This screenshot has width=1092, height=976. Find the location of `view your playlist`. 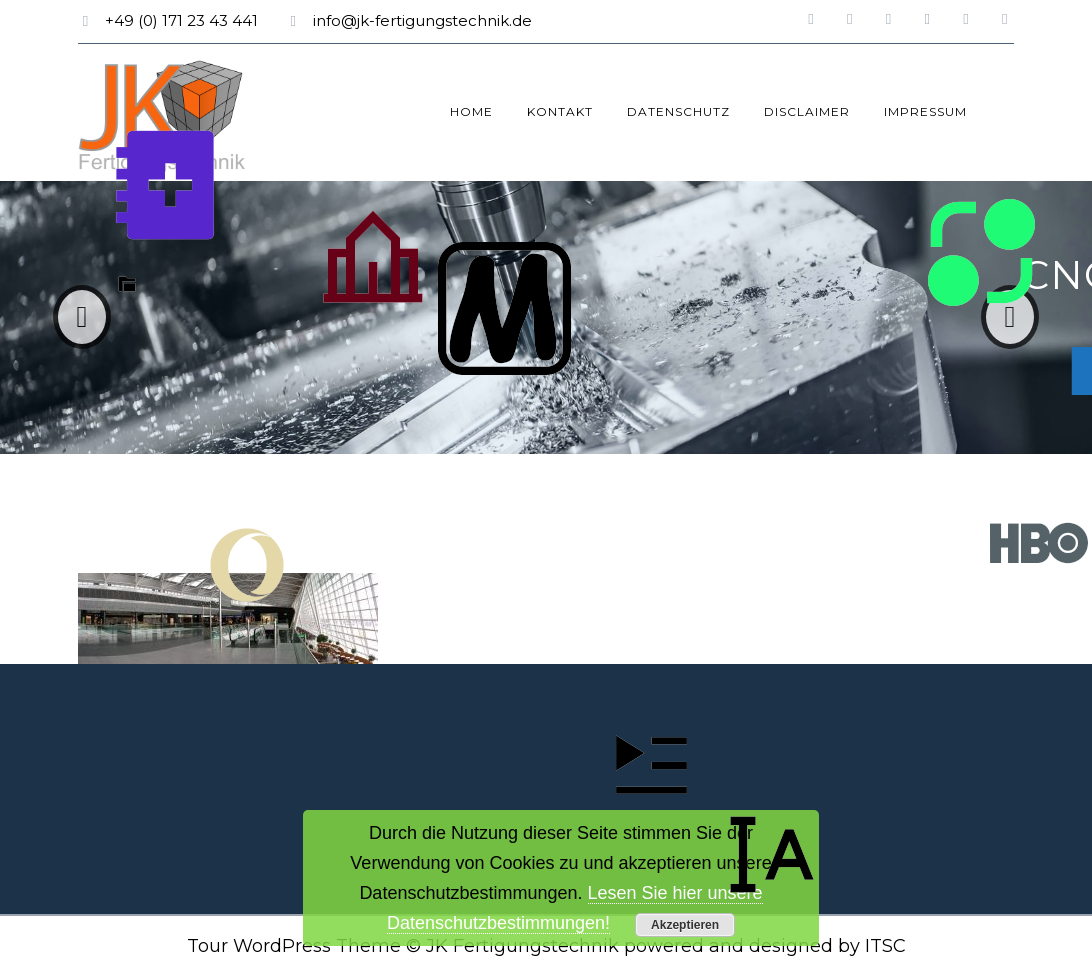

view your playlist is located at coordinates (651, 765).